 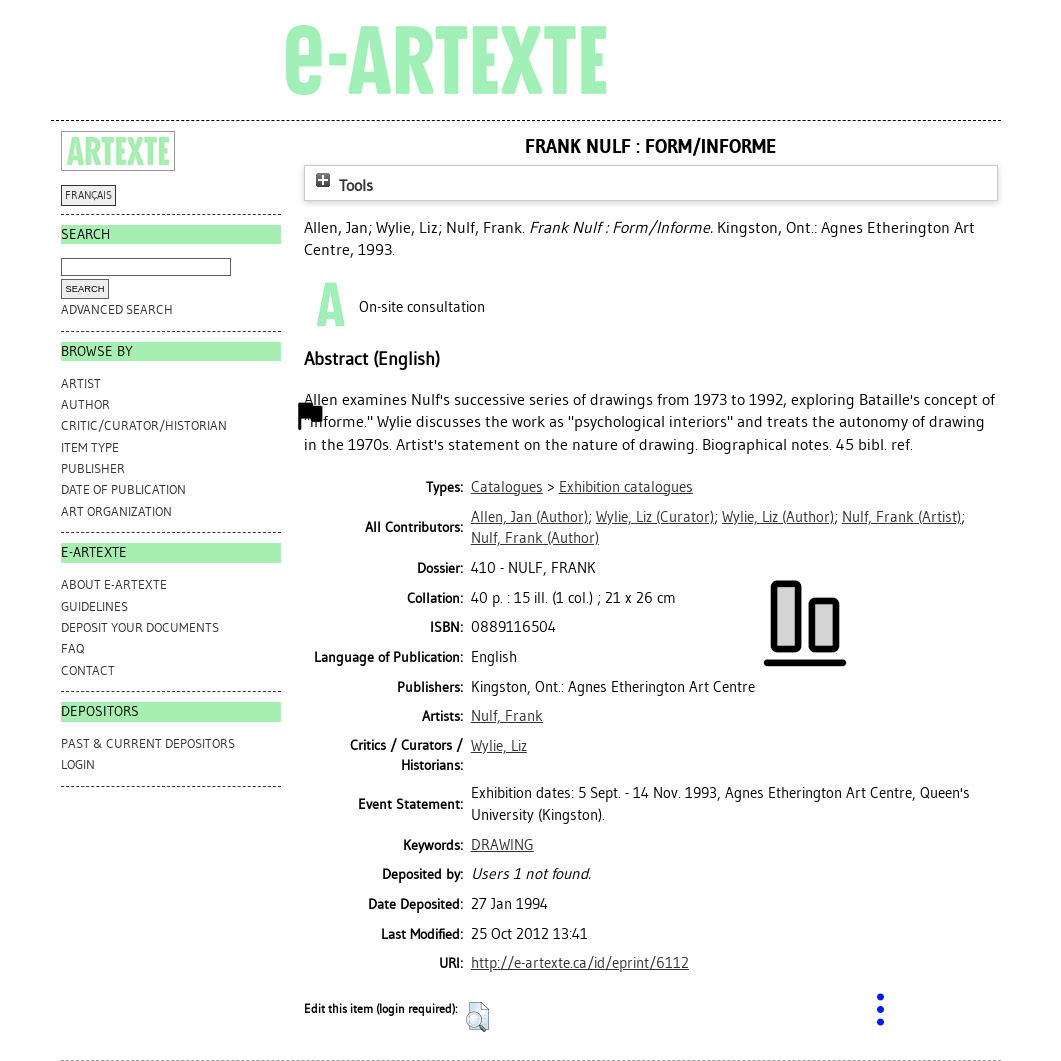 What do you see at coordinates (880, 1009) in the screenshot?
I see `open more options menu` at bounding box center [880, 1009].